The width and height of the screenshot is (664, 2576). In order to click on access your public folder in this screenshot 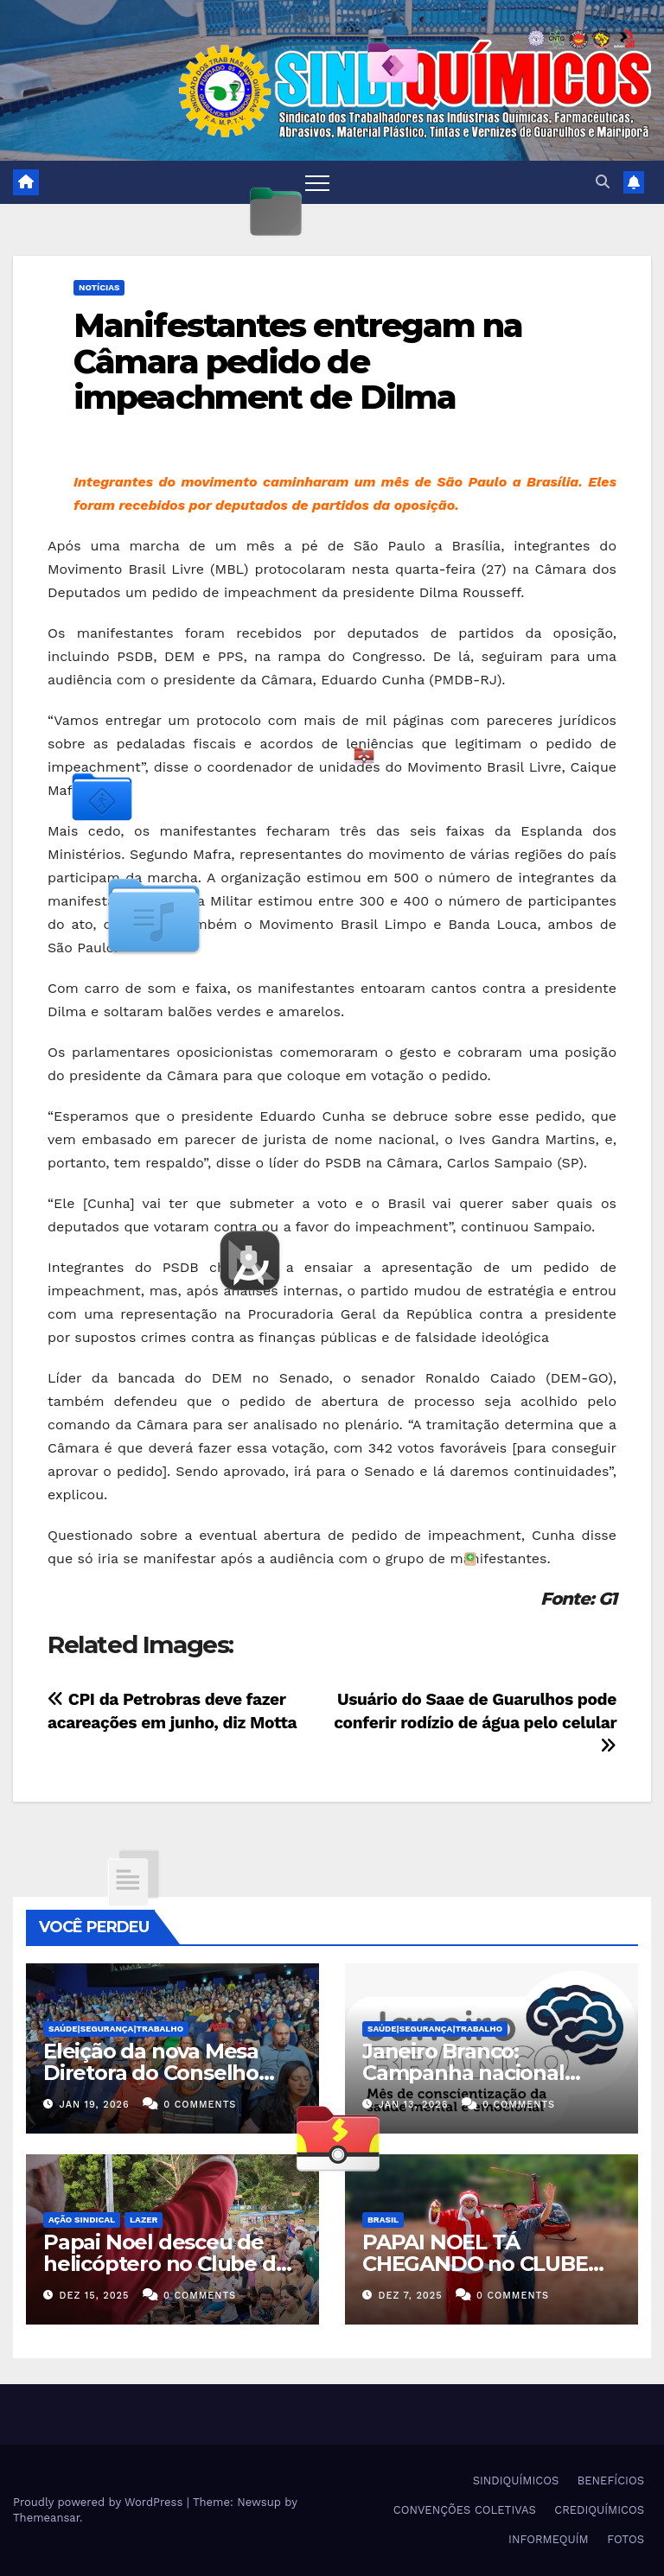, I will do `click(102, 797)`.